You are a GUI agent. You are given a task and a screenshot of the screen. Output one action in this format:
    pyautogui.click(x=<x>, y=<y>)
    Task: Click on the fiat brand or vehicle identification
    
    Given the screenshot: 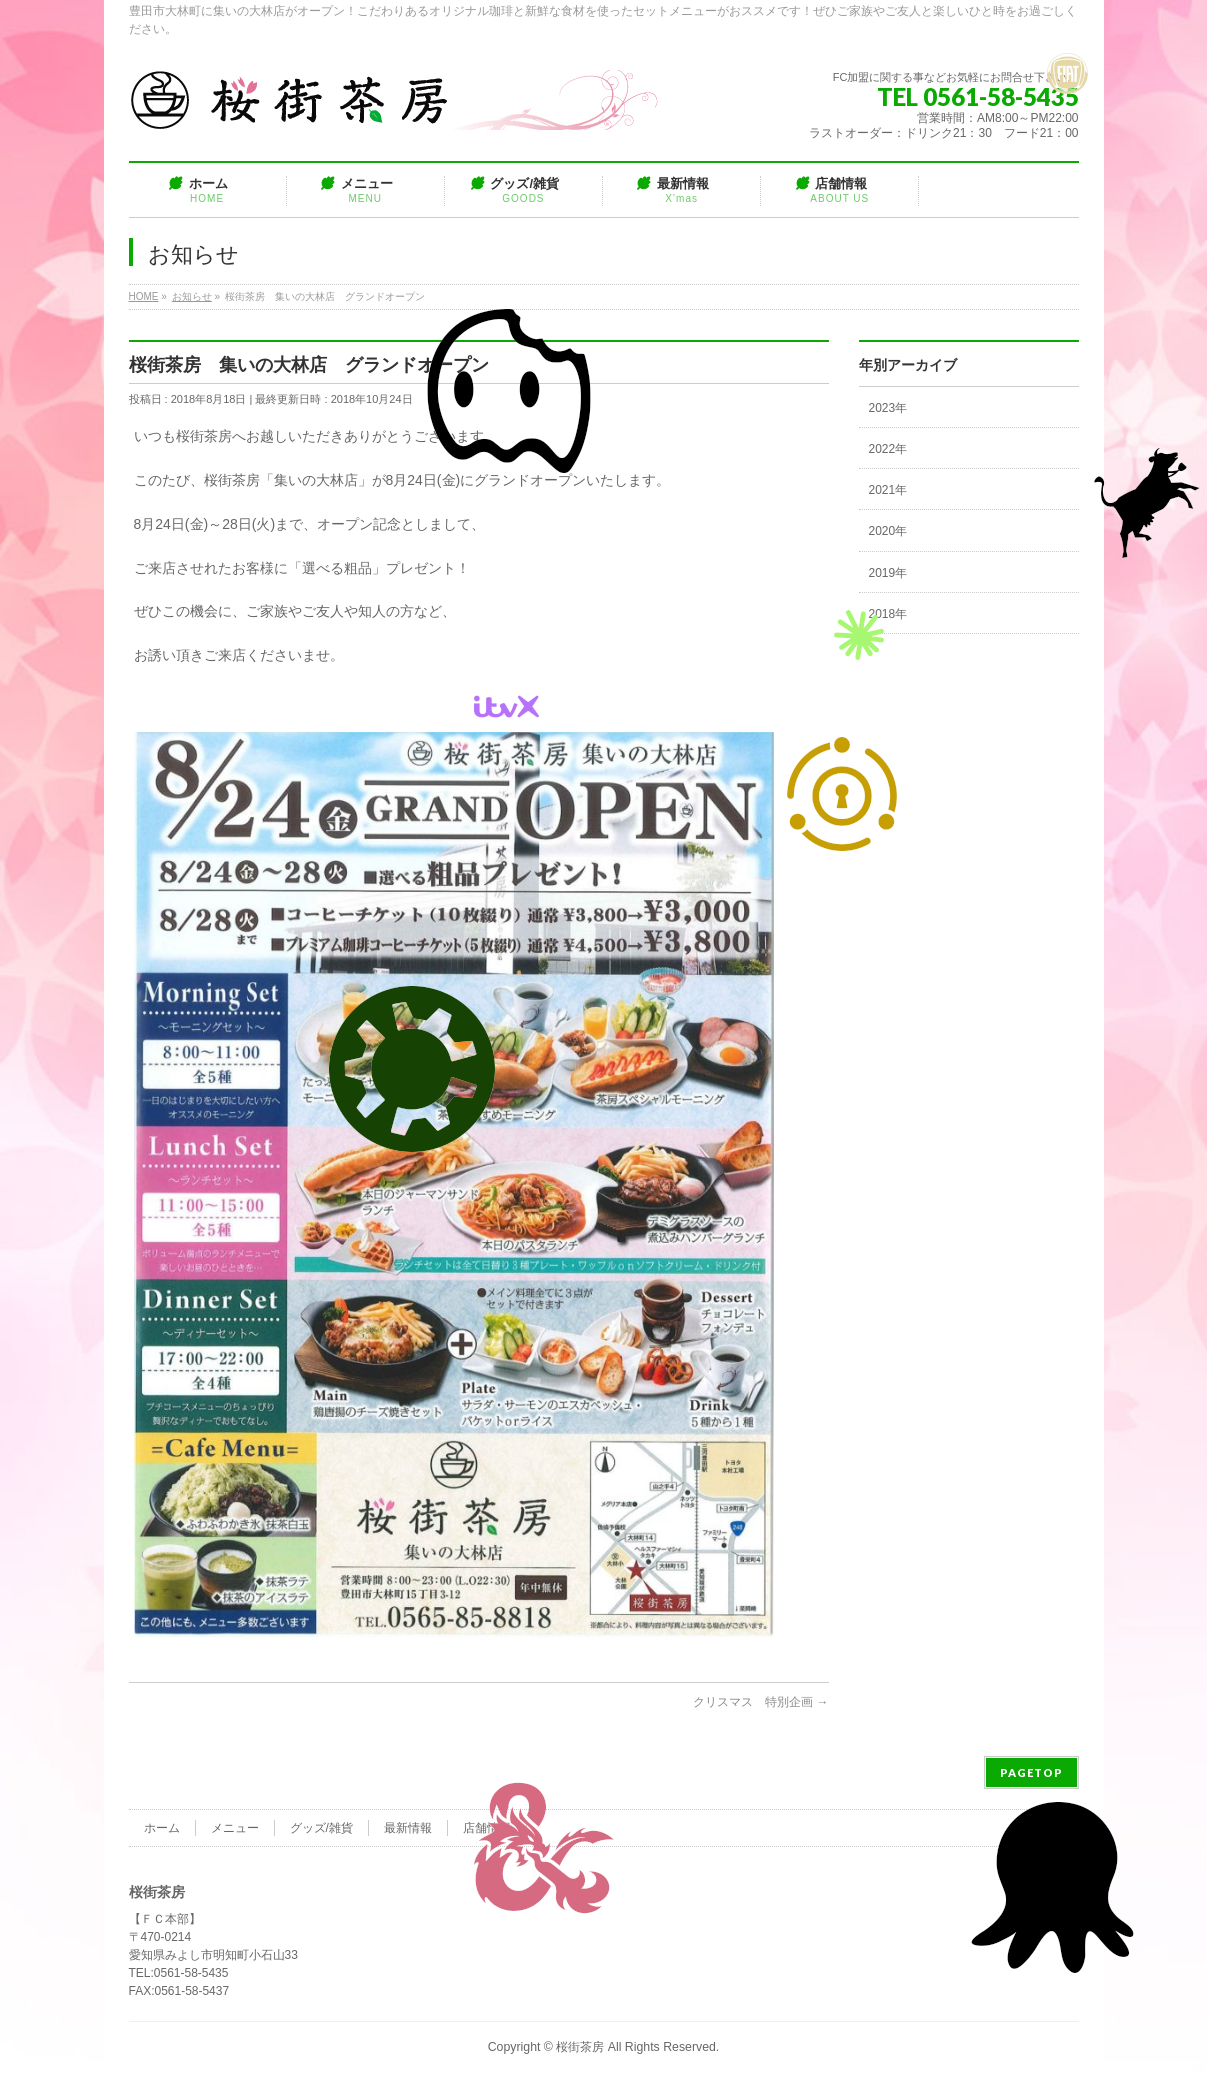 What is the action you would take?
    pyautogui.click(x=1067, y=73)
    